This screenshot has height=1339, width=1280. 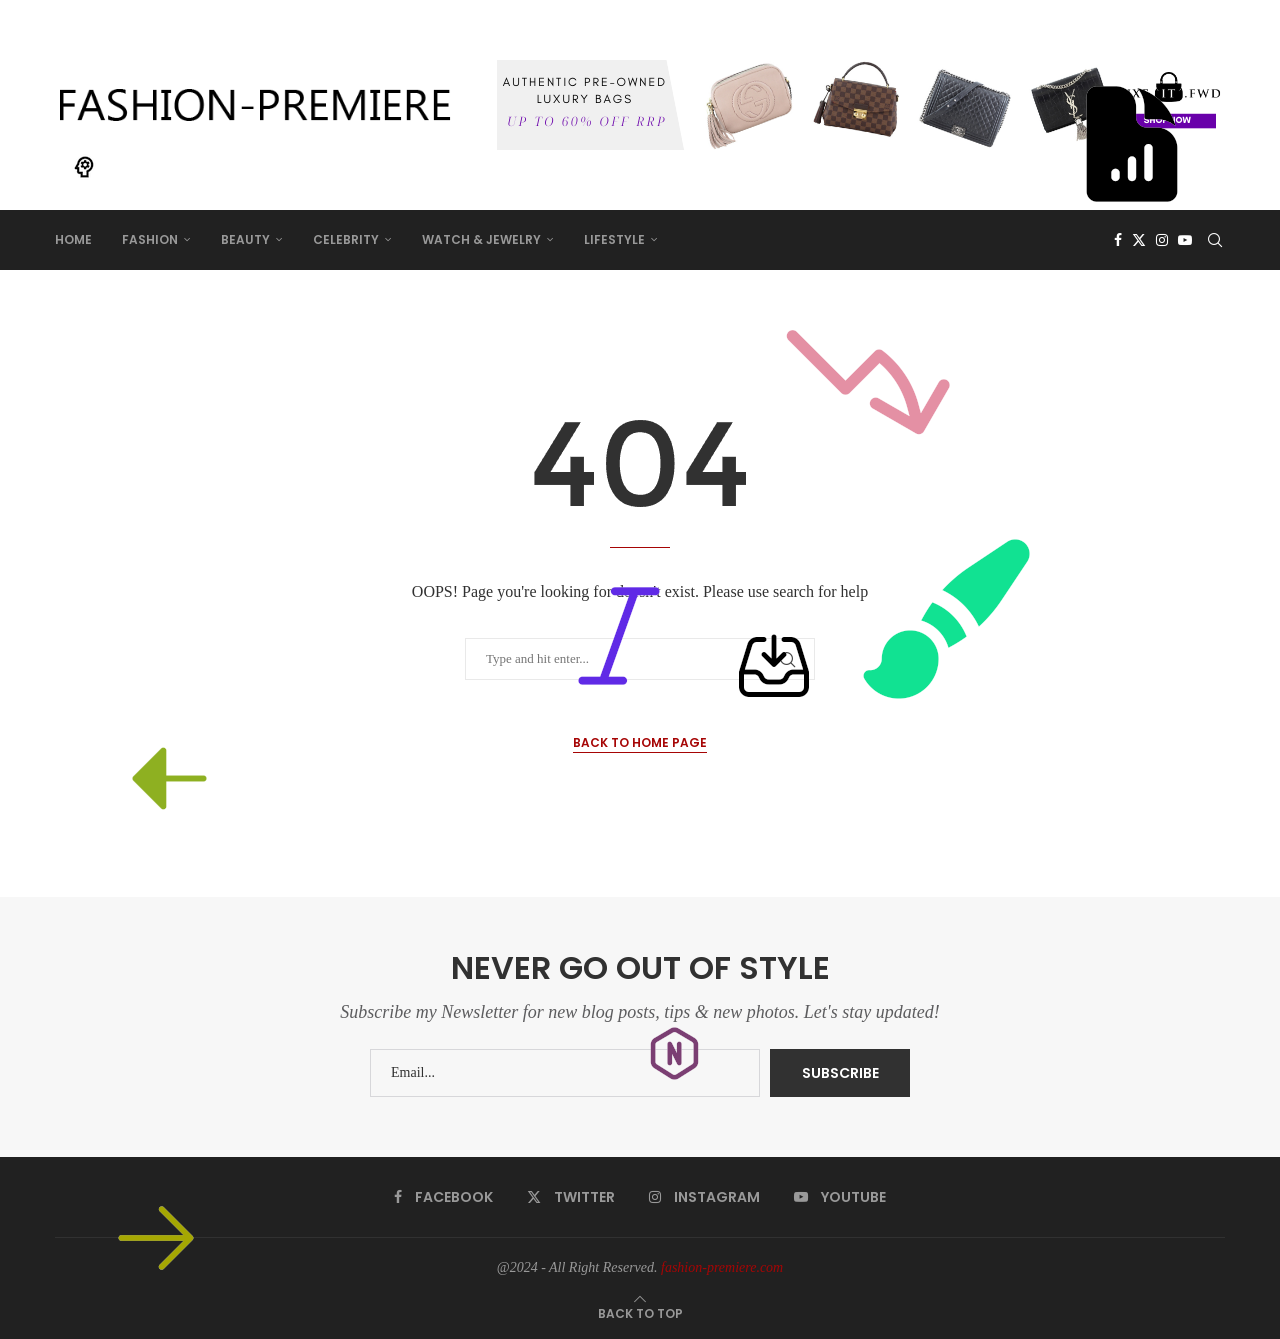 I want to click on access drawing or painting tools, so click(x=950, y=619).